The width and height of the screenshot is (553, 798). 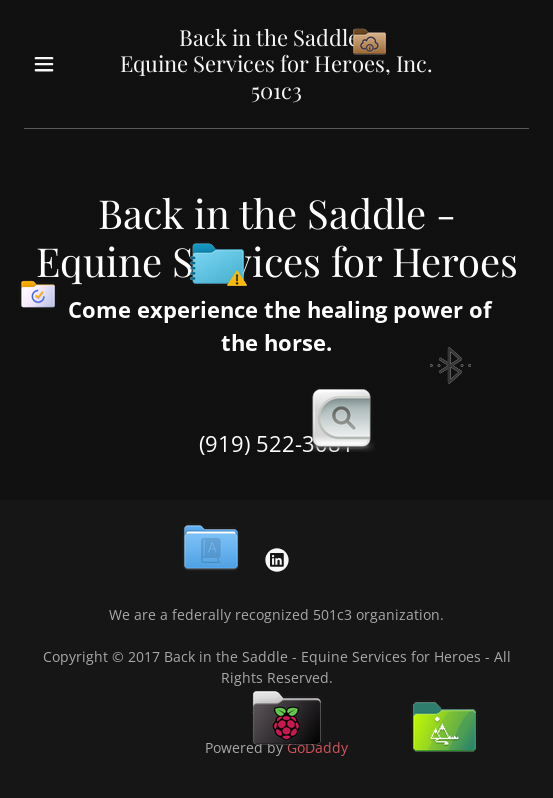 I want to click on access system log files, so click(x=218, y=265).